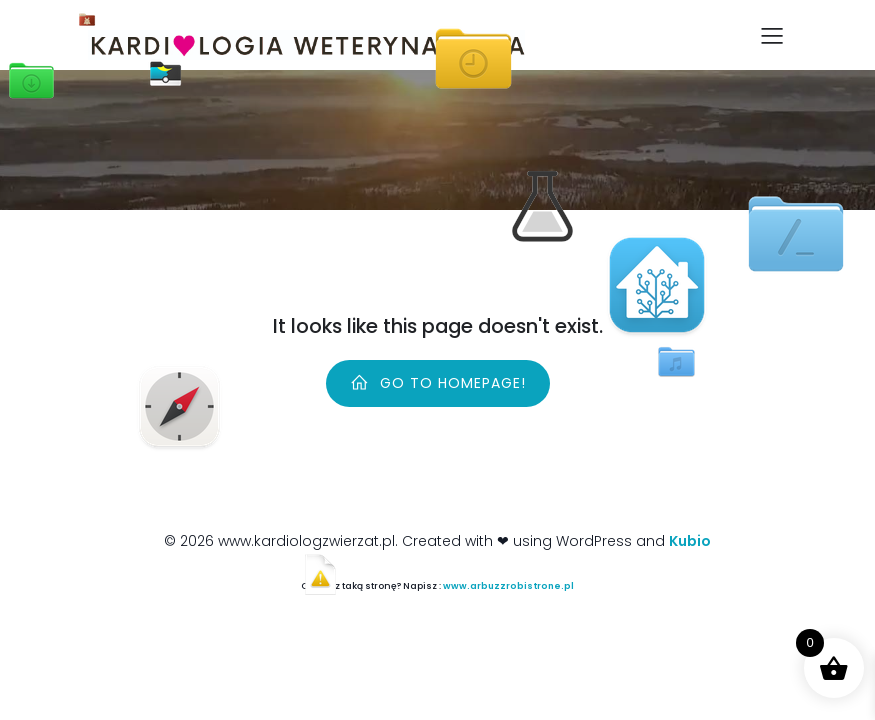  I want to click on open the home assistant app, so click(657, 285).